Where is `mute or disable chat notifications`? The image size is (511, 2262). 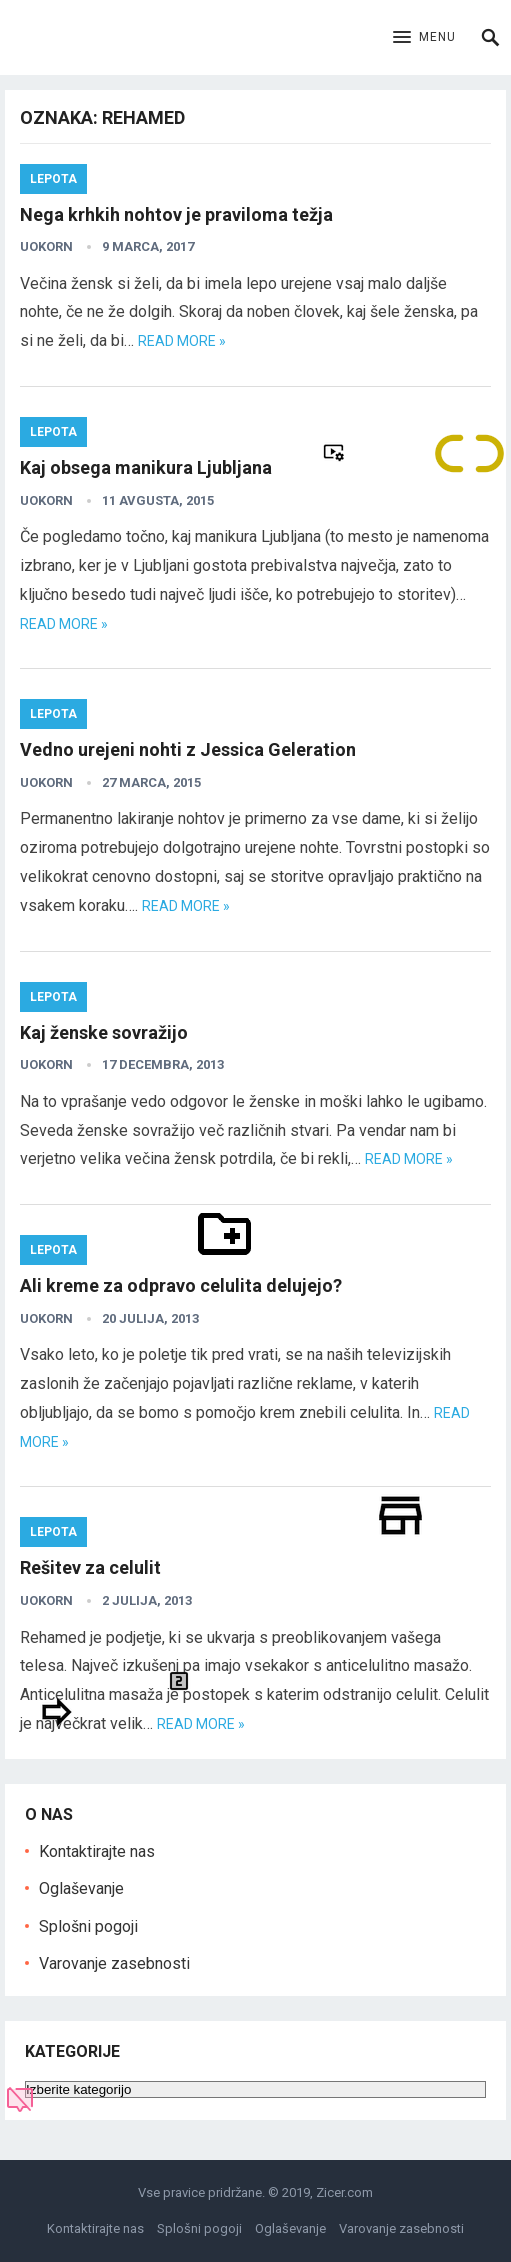 mute or disable chat notifications is located at coordinates (20, 2099).